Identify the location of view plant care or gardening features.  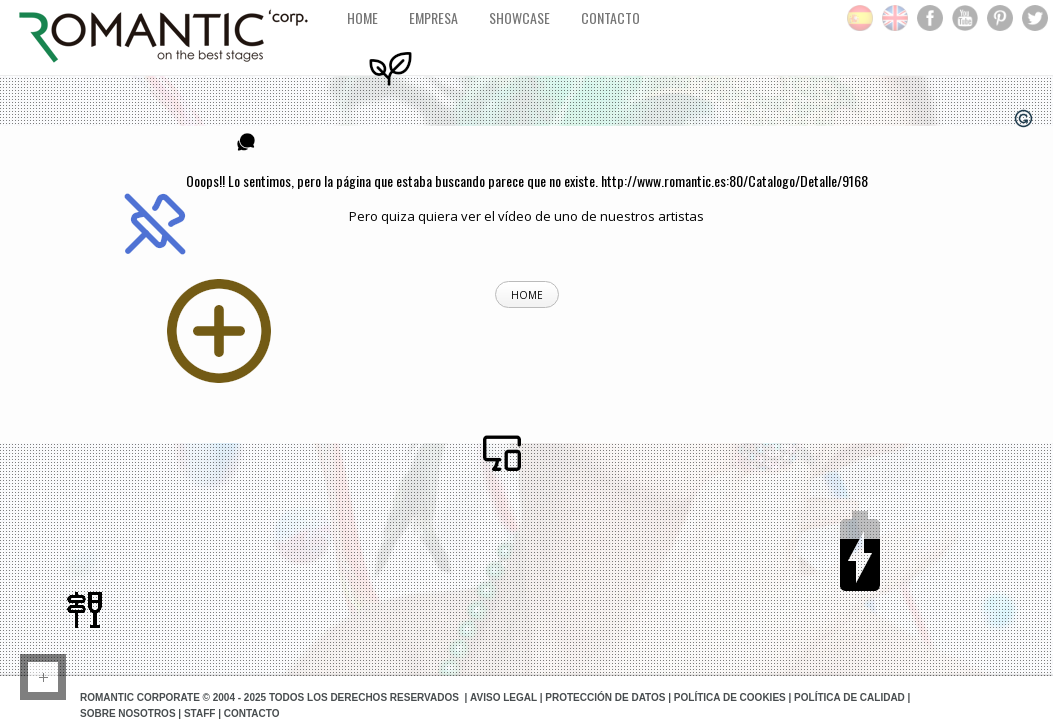
(390, 67).